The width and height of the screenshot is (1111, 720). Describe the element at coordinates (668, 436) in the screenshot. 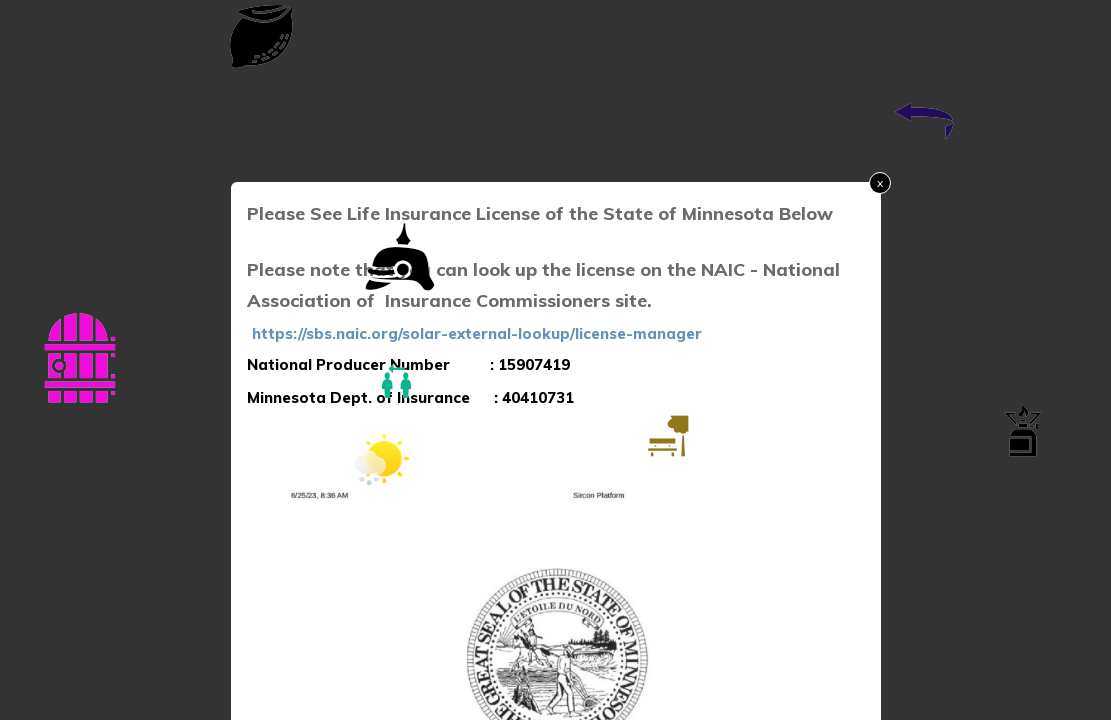

I see `find nearby parks or rest areas` at that location.